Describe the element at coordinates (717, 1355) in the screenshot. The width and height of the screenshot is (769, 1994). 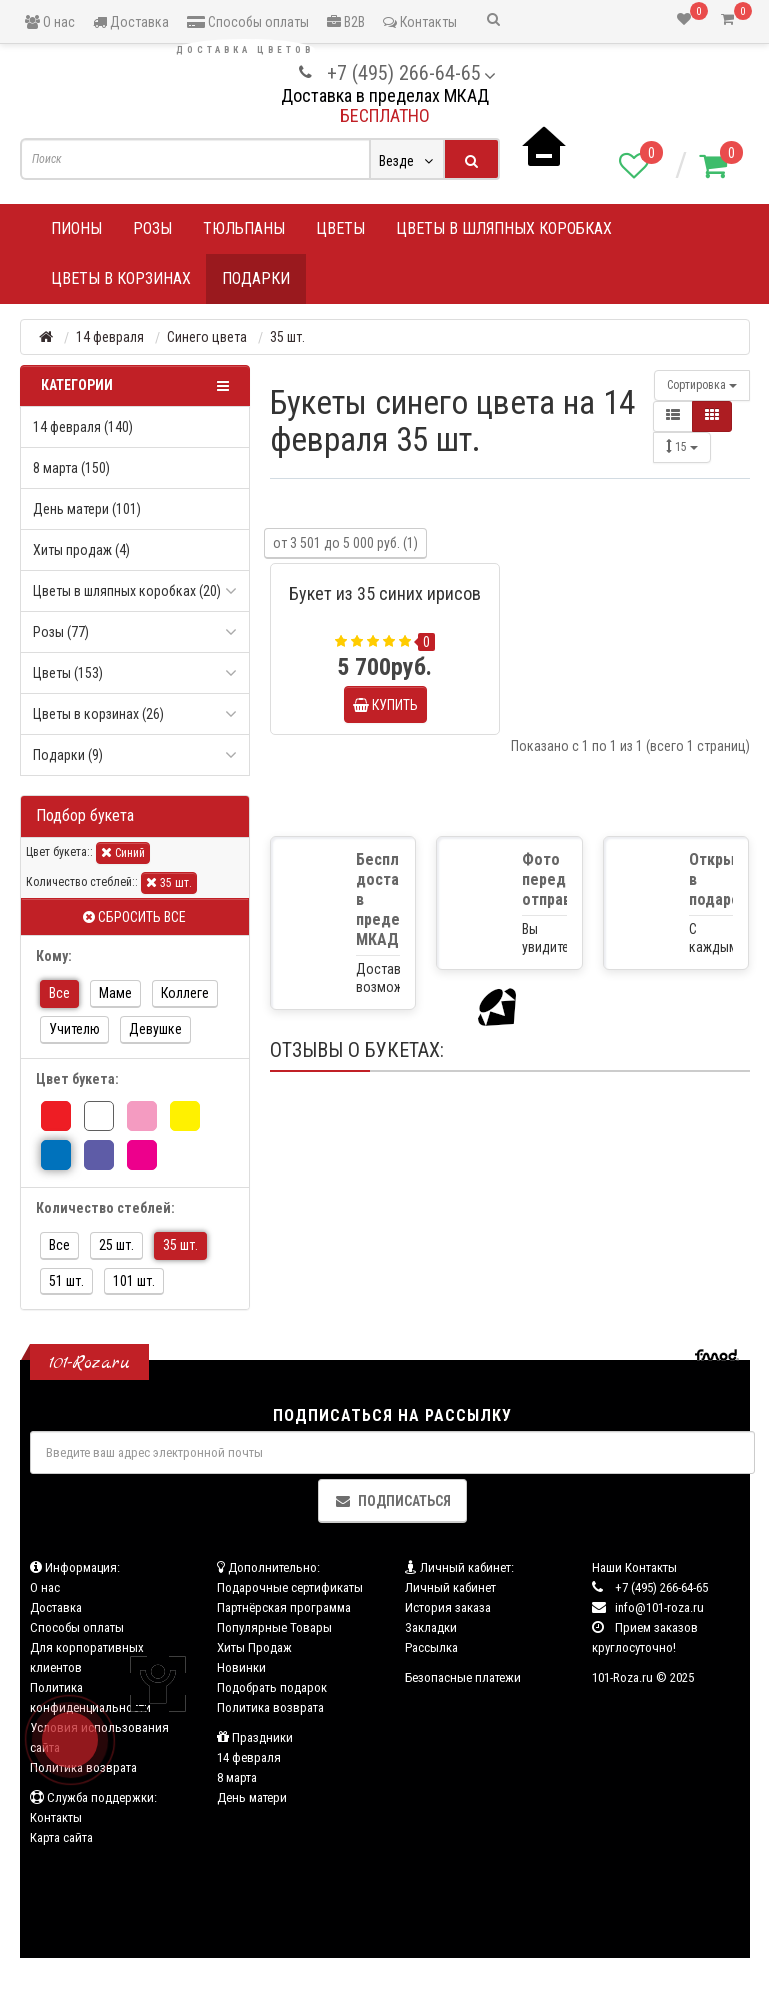
I see `fmod audio middleware logo` at that location.